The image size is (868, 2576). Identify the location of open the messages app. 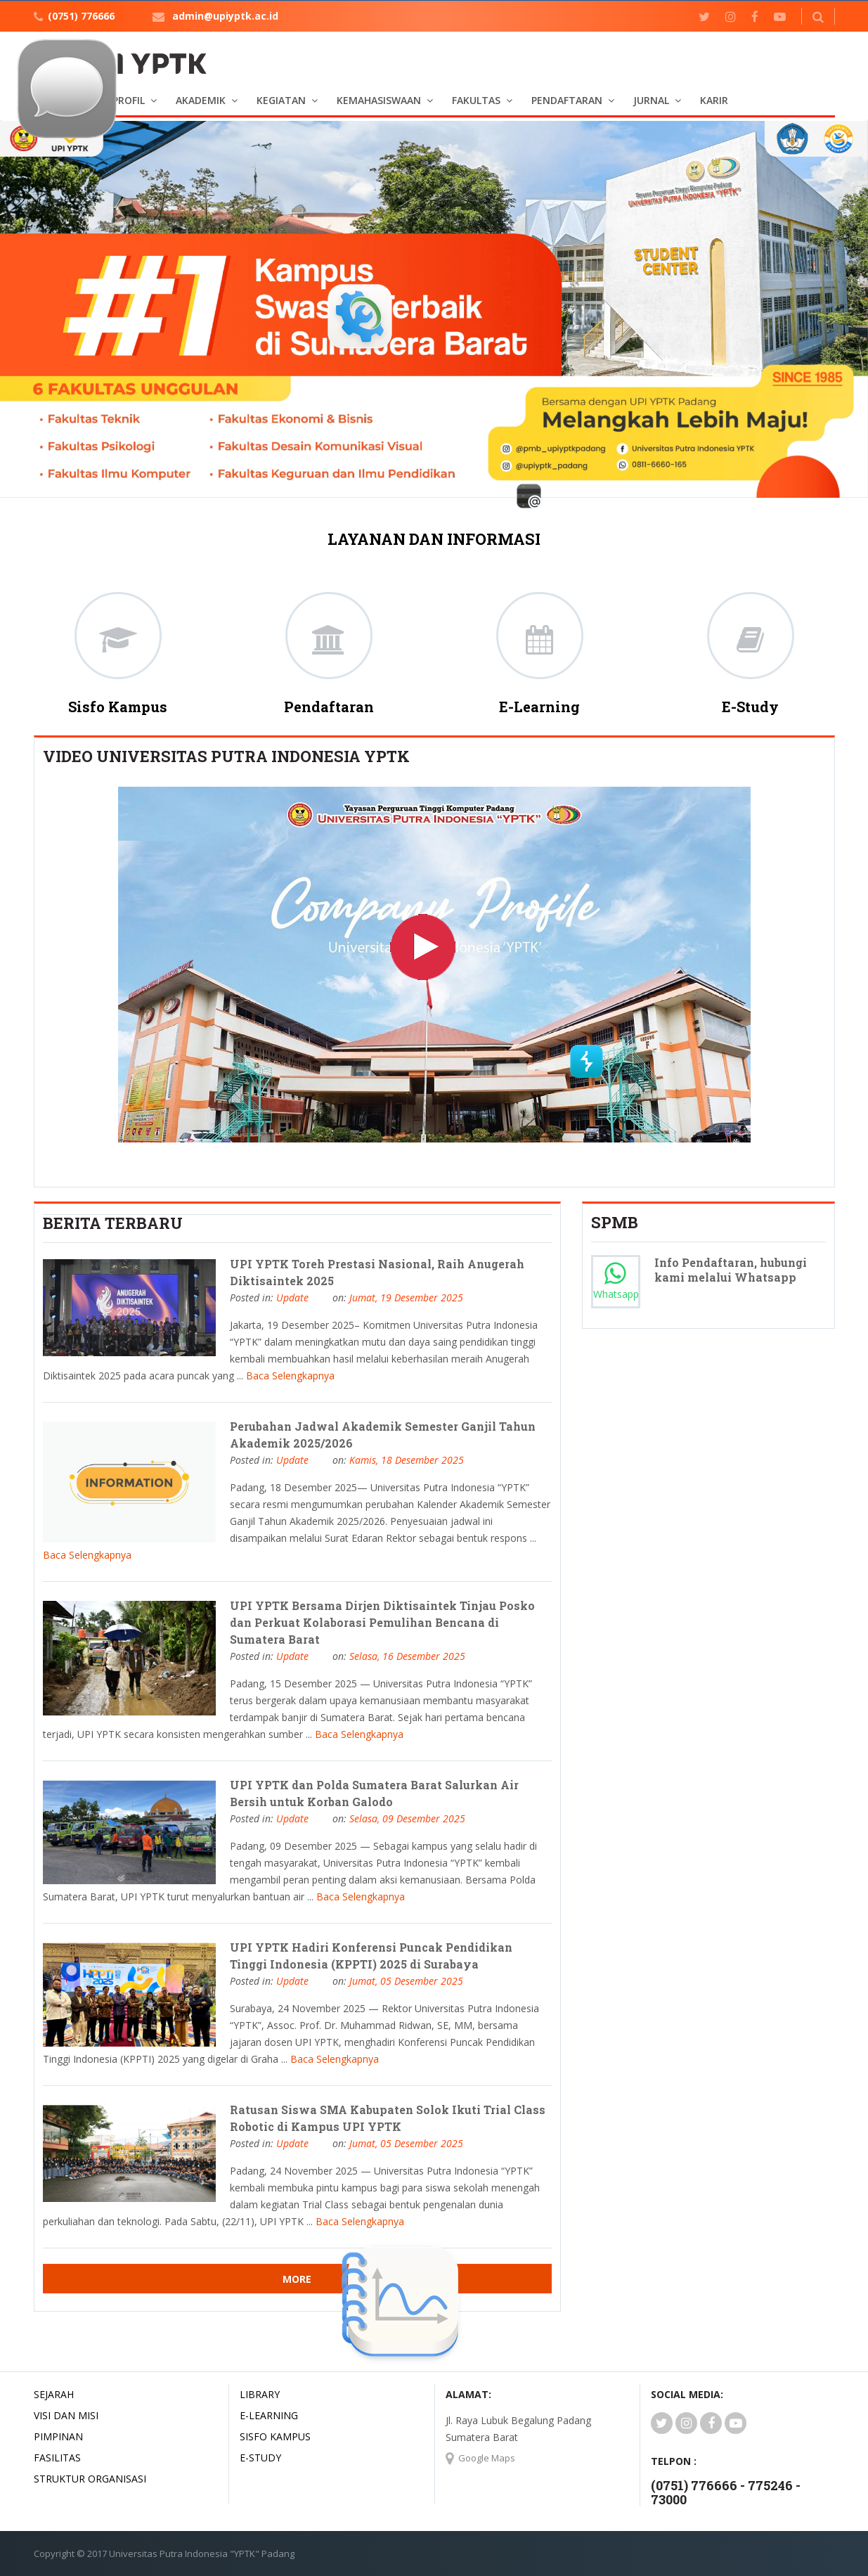
(67, 89).